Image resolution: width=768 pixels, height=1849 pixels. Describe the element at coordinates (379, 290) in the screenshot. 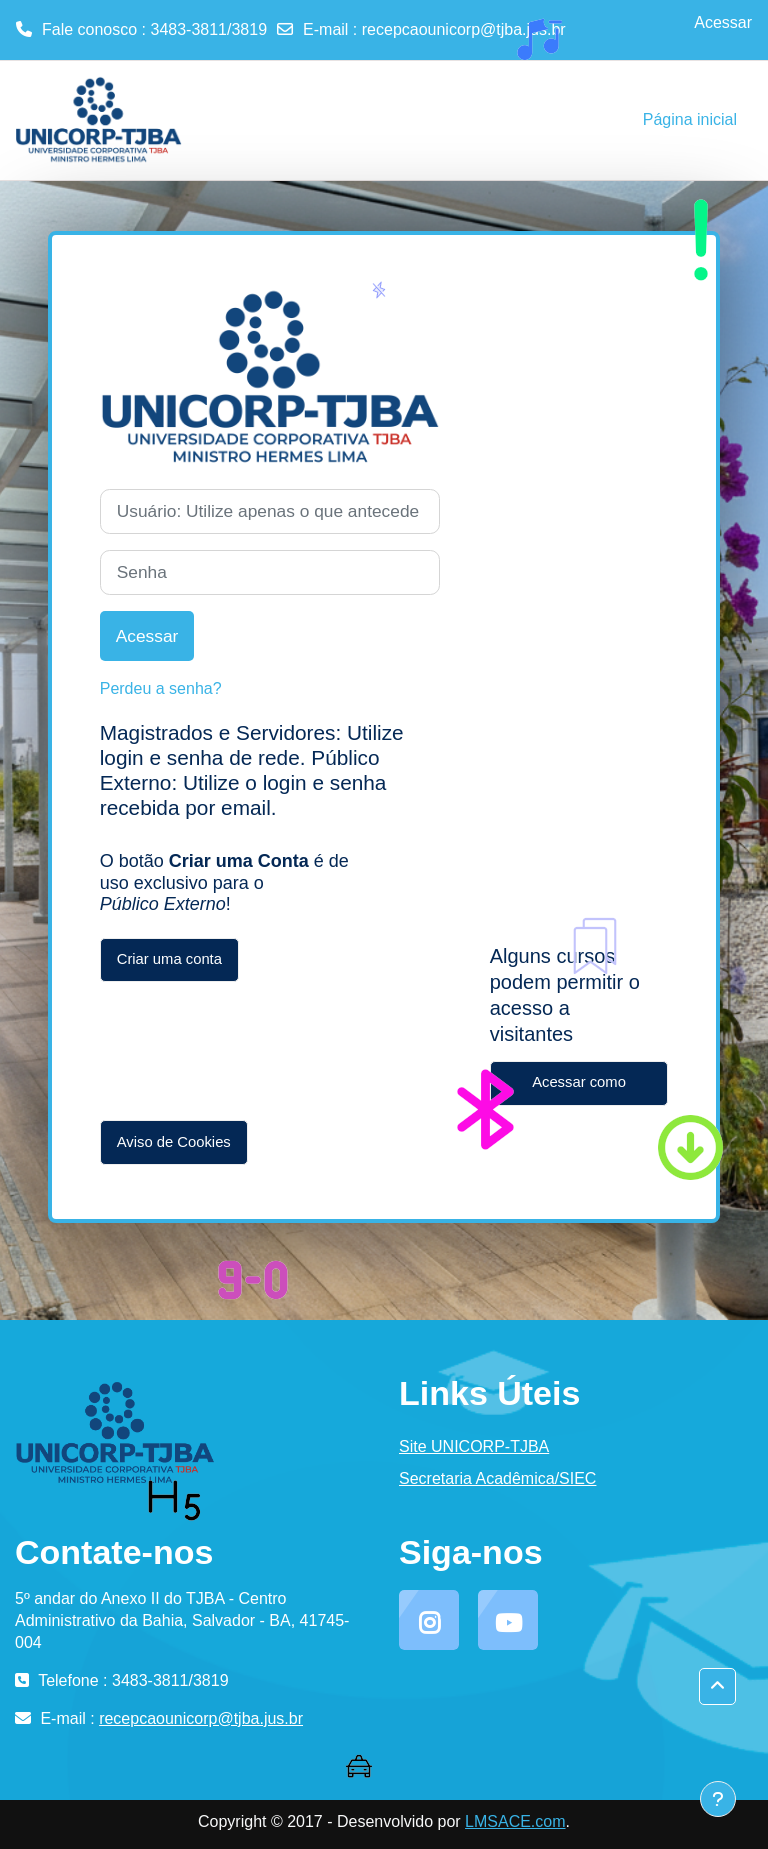

I see `disable flash or lightning mode` at that location.